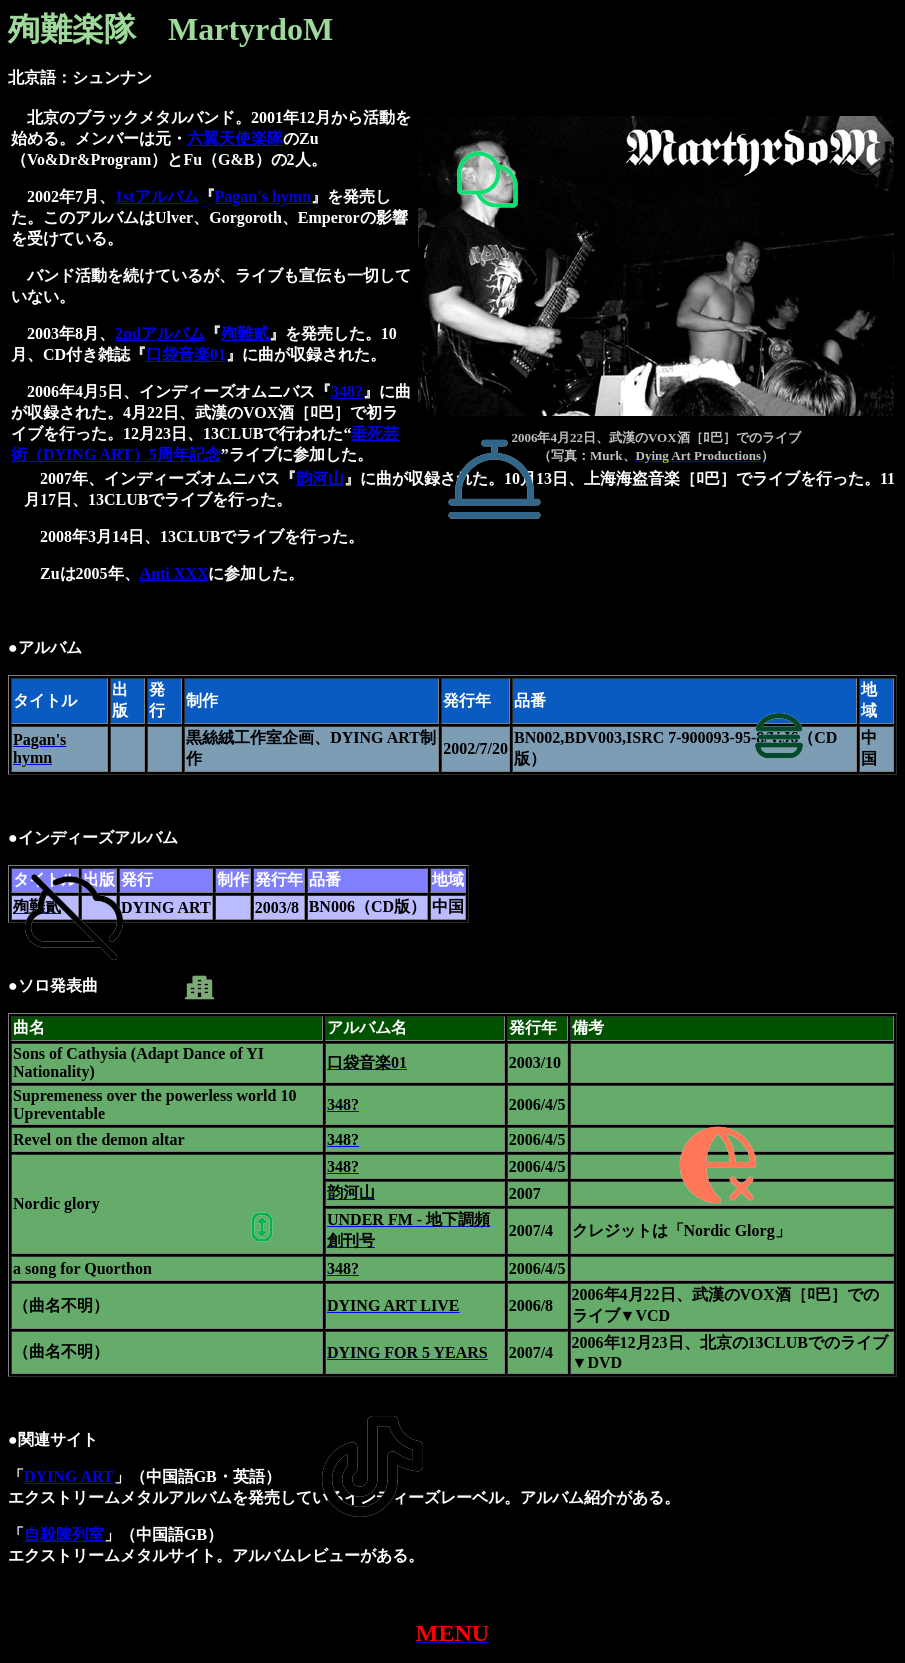 This screenshot has height=1663, width=905. What do you see at coordinates (372, 1466) in the screenshot?
I see `open TikTok app` at bounding box center [372, 1466].